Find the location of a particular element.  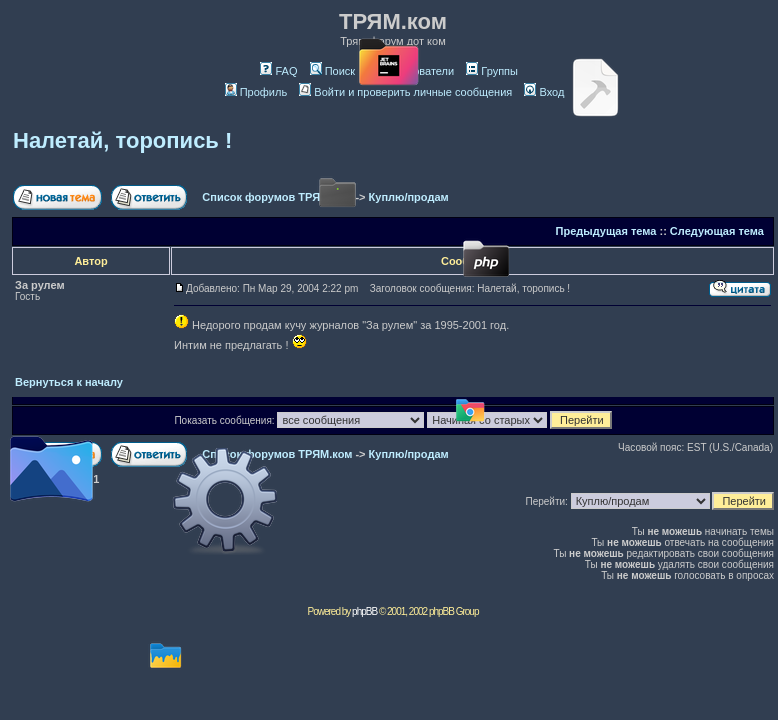

makefile document used for build automation is located at coordinates (595, 87).